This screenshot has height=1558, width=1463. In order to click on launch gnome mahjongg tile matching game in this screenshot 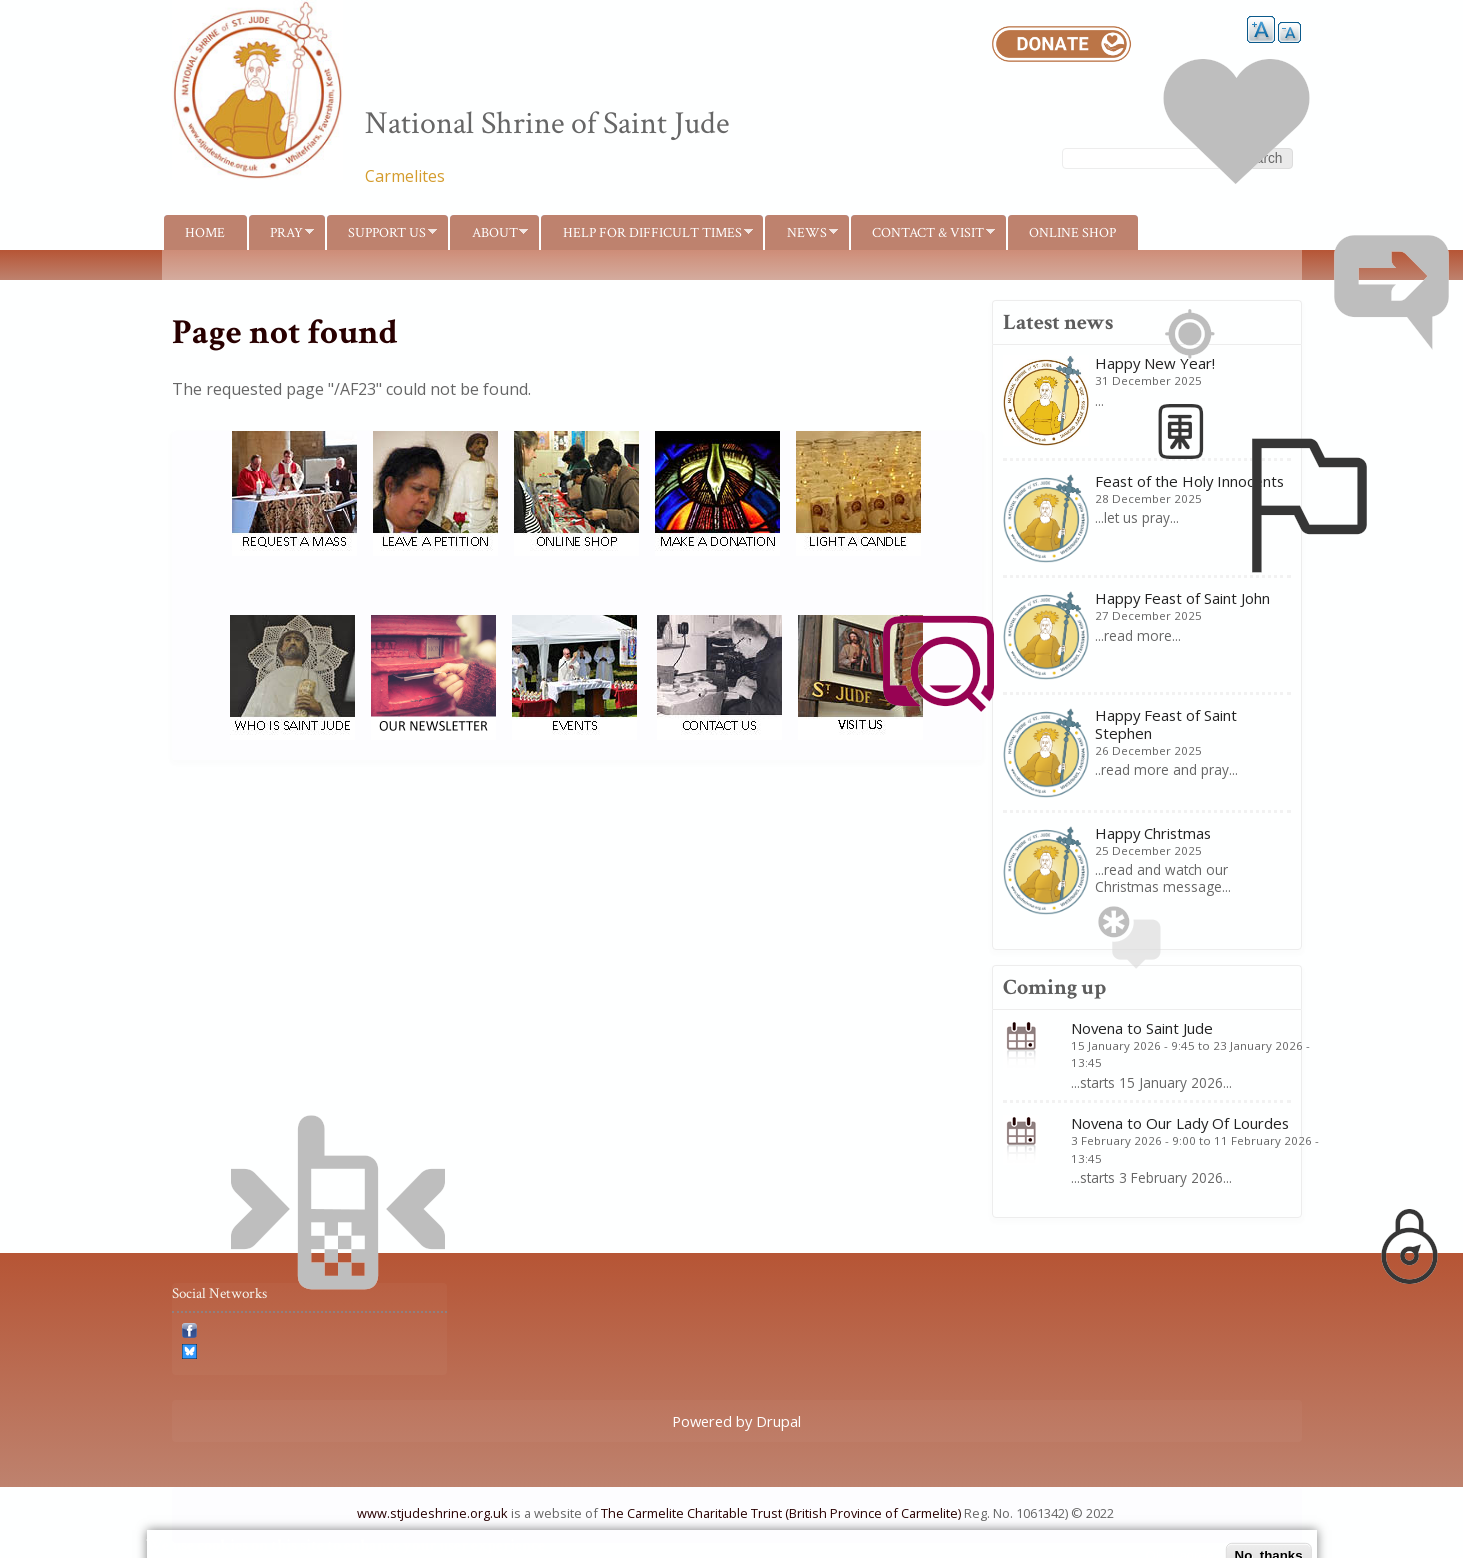, I will do `click(1182, 431)`.